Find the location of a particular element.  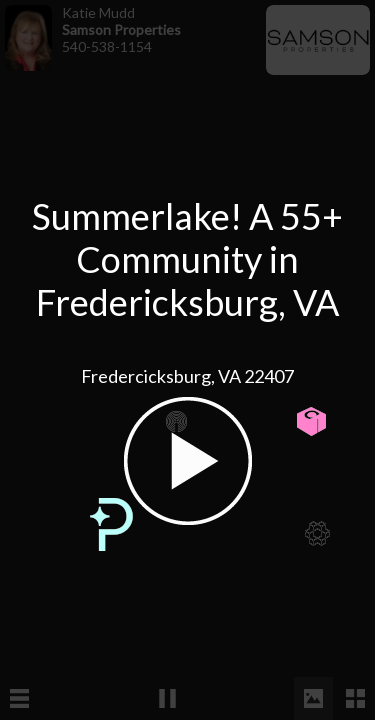

conan c/c++ package manager logo is located at coordinates (311, 421).